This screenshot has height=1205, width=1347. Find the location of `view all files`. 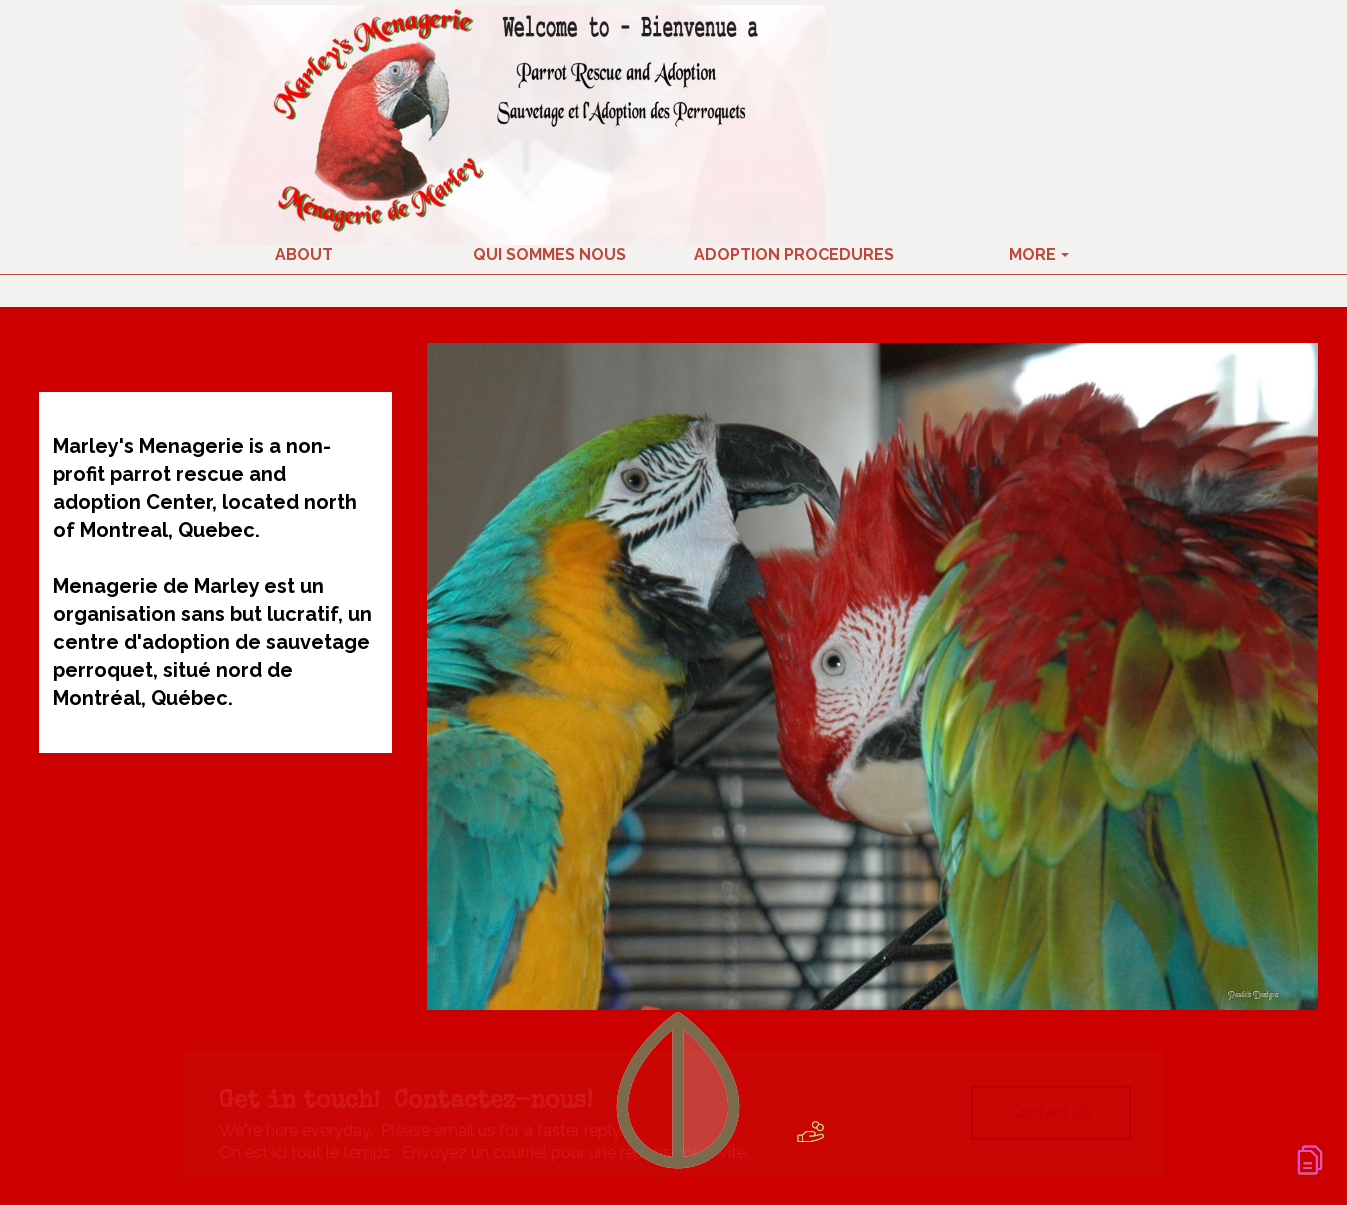

view all files is located at coordinates (1310, 1160).